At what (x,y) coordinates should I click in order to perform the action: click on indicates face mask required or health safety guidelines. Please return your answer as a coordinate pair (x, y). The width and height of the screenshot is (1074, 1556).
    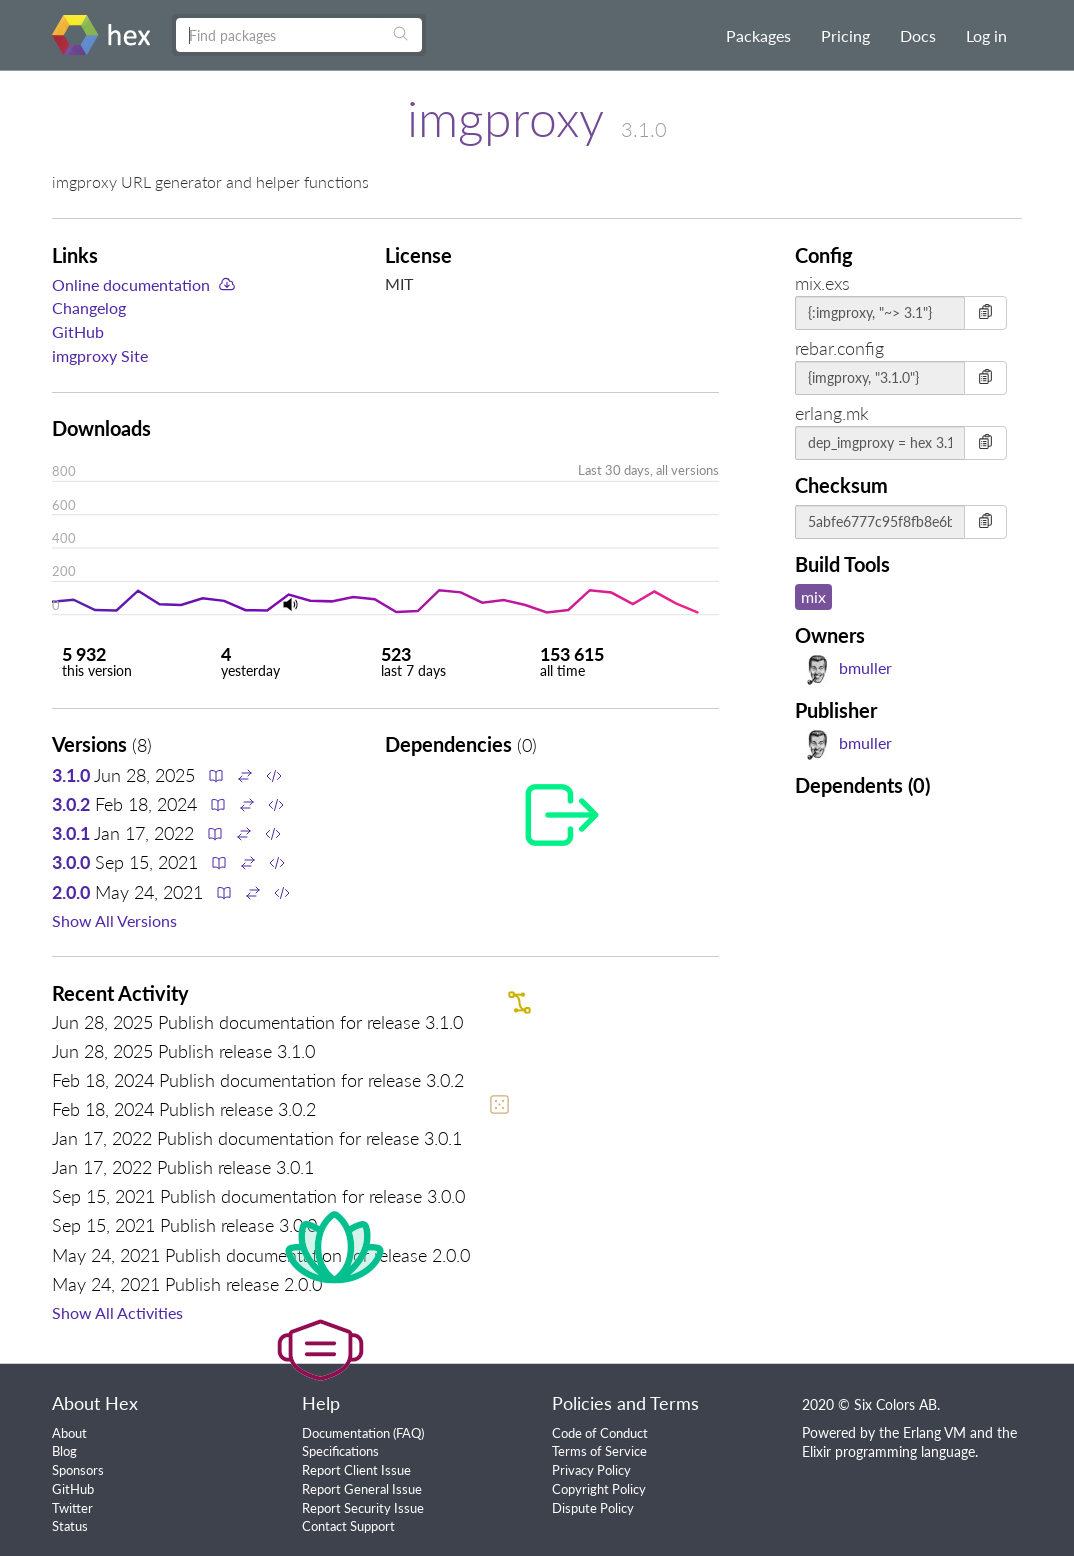
    Looking at the image, I should click on (320, 1351).